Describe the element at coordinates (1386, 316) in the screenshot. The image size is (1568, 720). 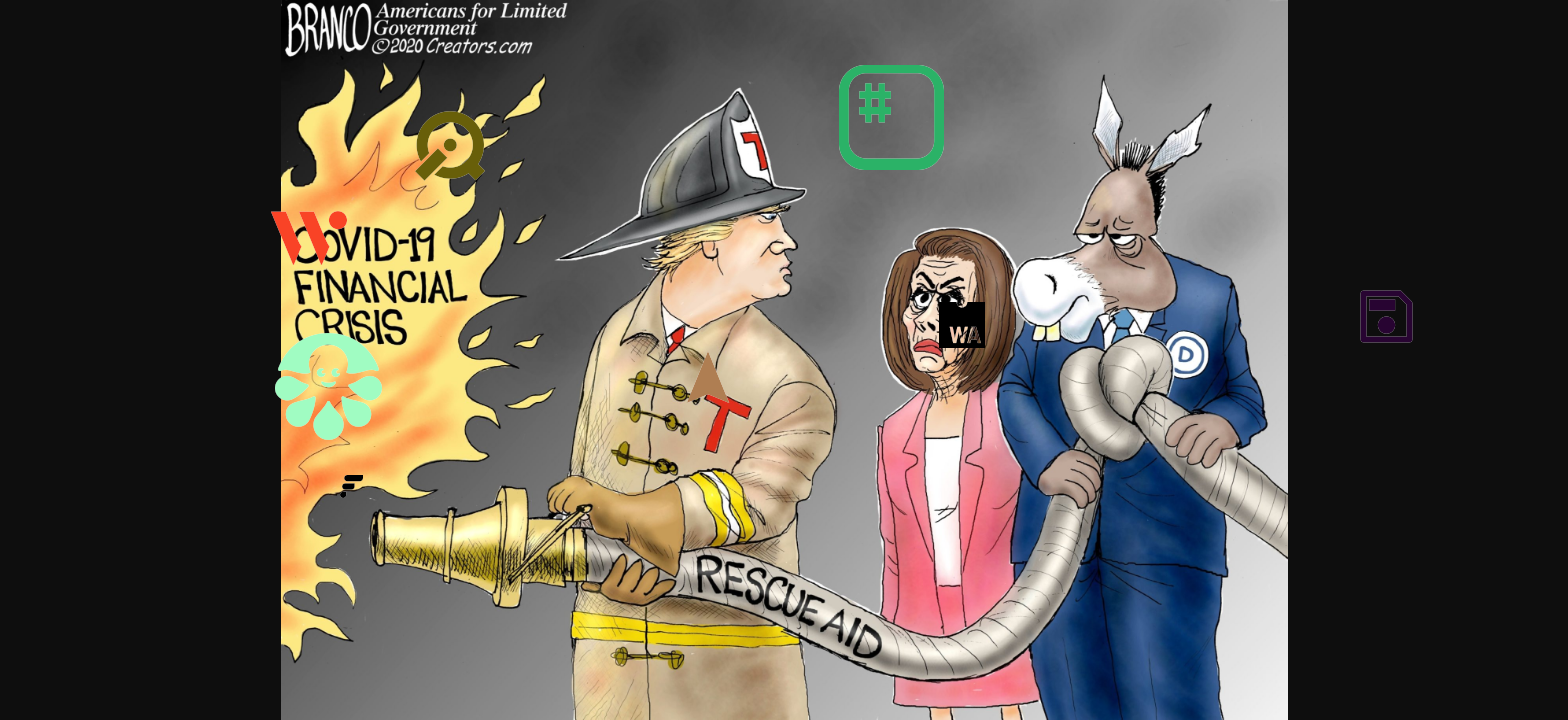
I see `save file or document` at that location.